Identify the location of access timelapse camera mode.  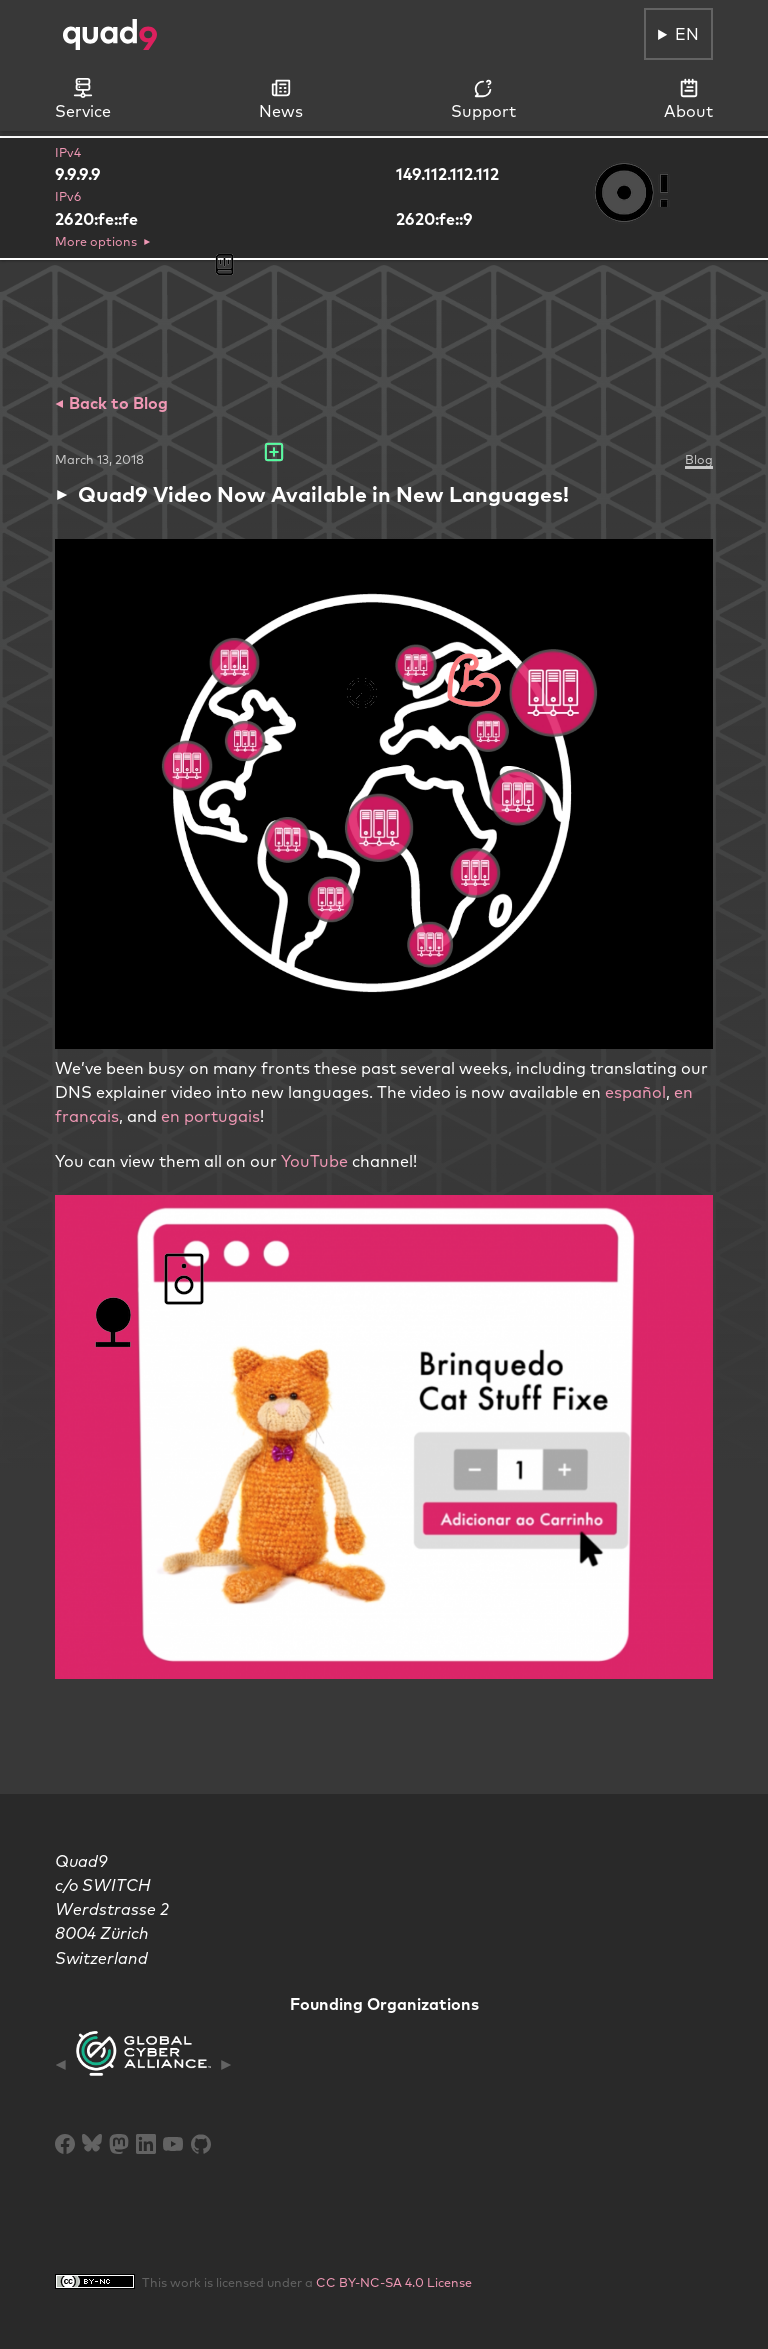
(362, 693).